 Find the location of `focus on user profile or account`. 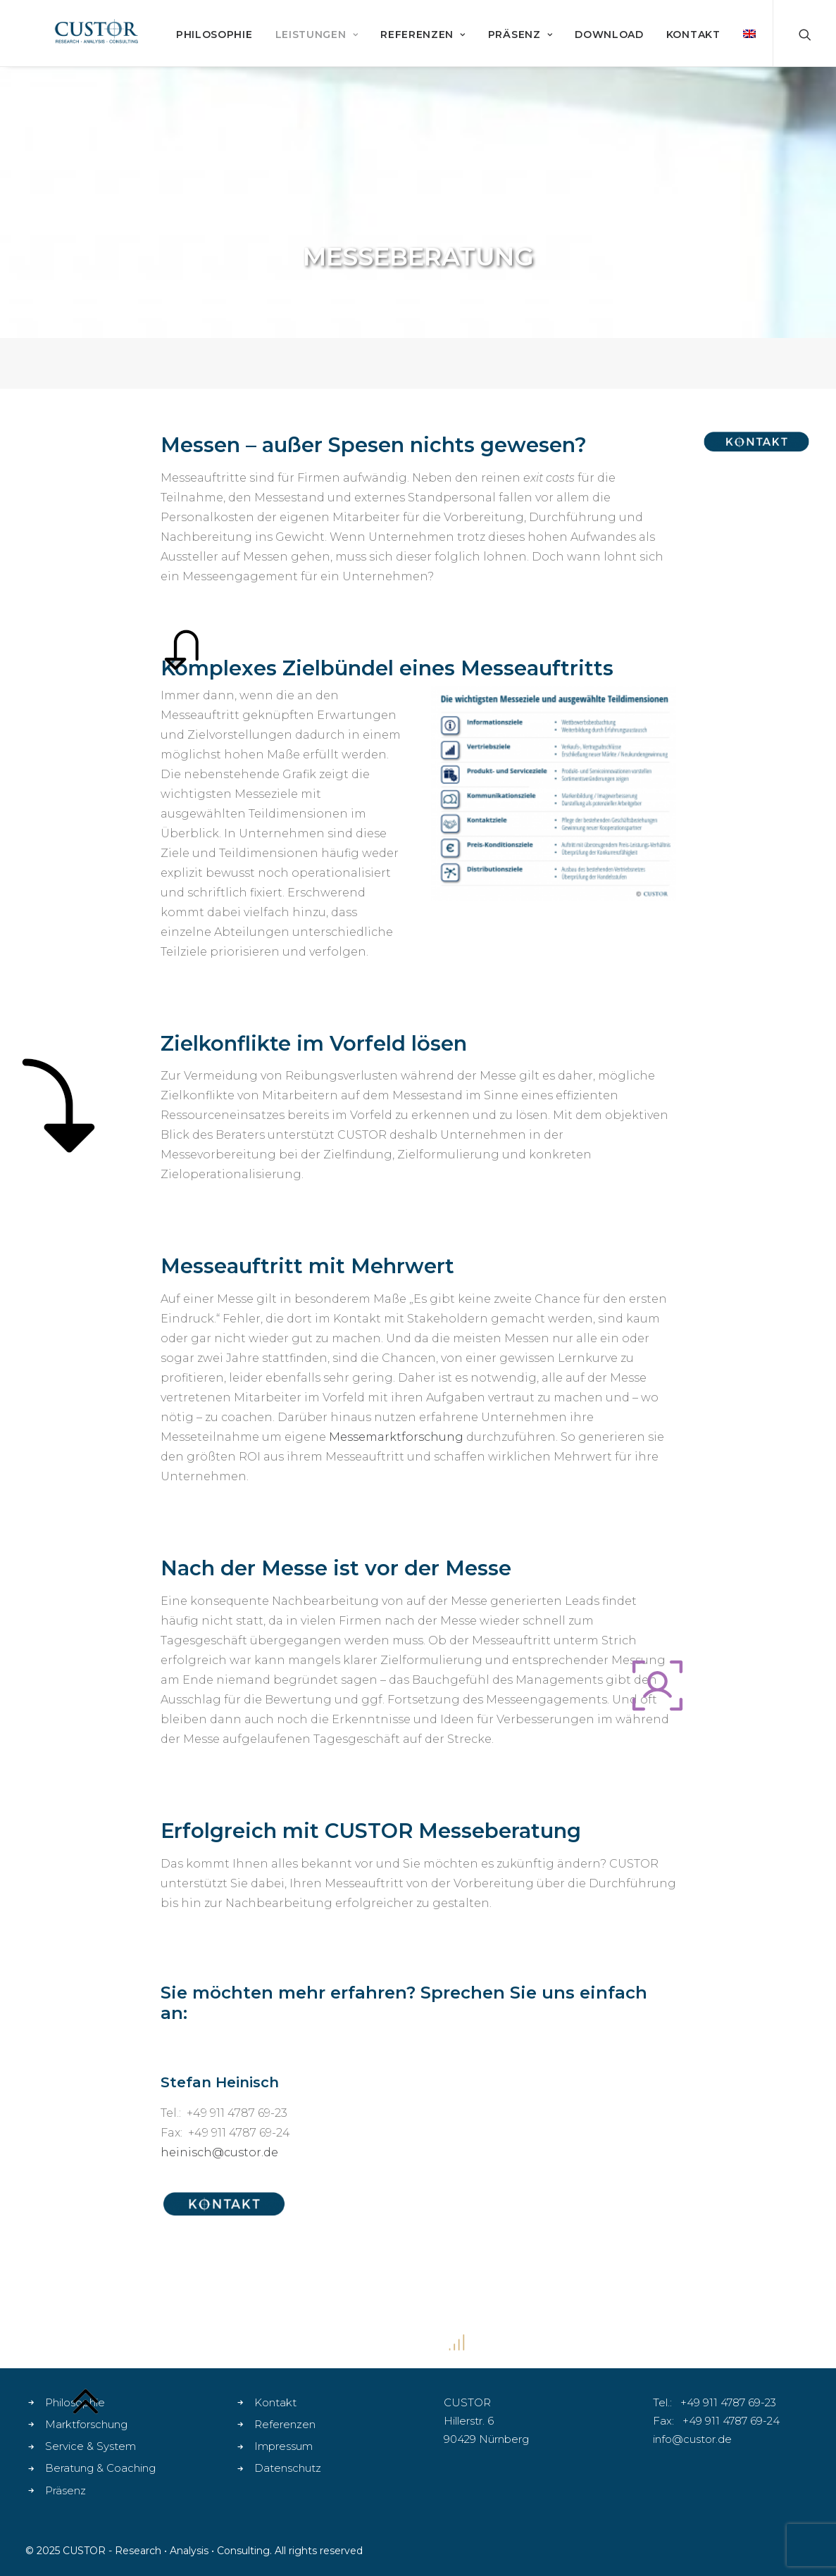

focus on user profile or account is located at coordinates (657, 1685).